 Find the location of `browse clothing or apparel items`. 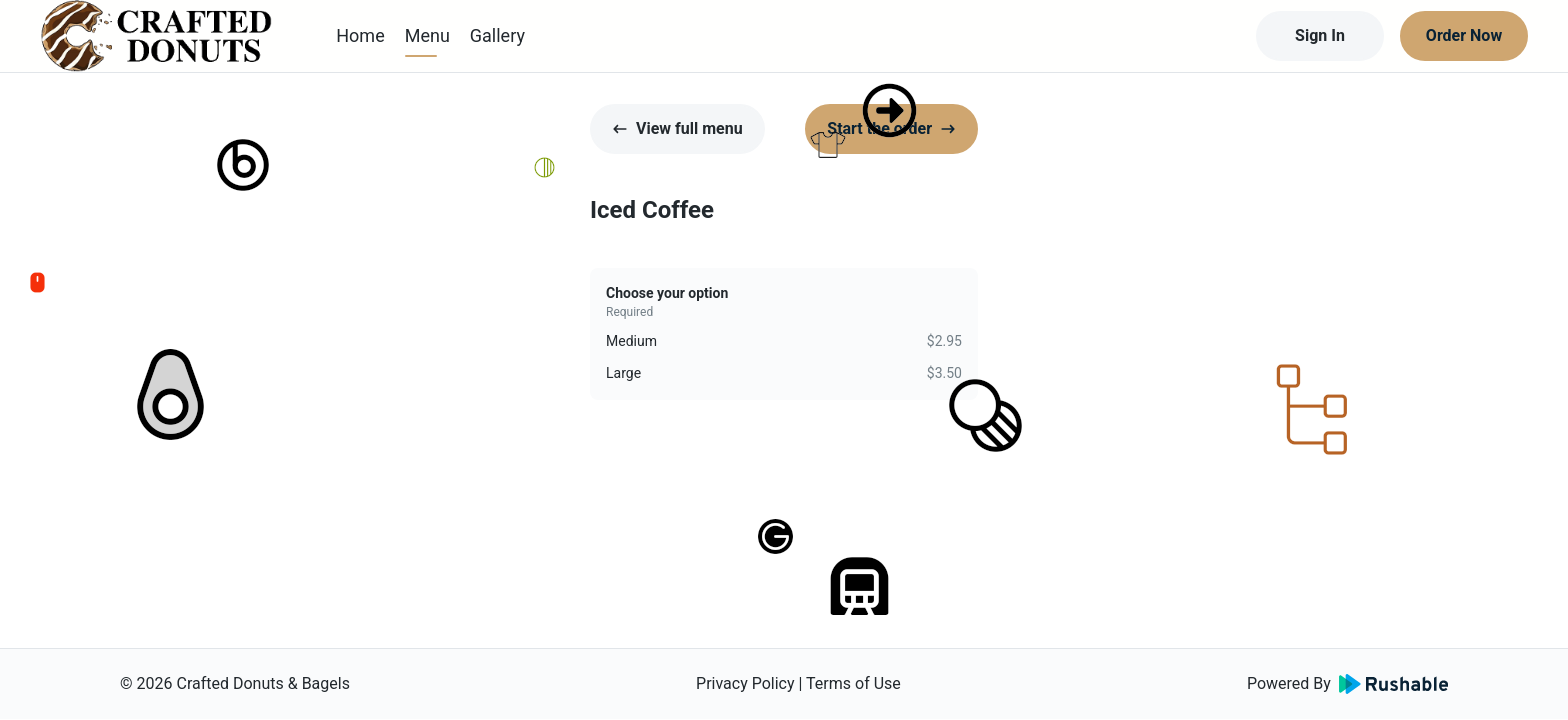

browse clothing or apparel items is located at coordinates (828, 145).